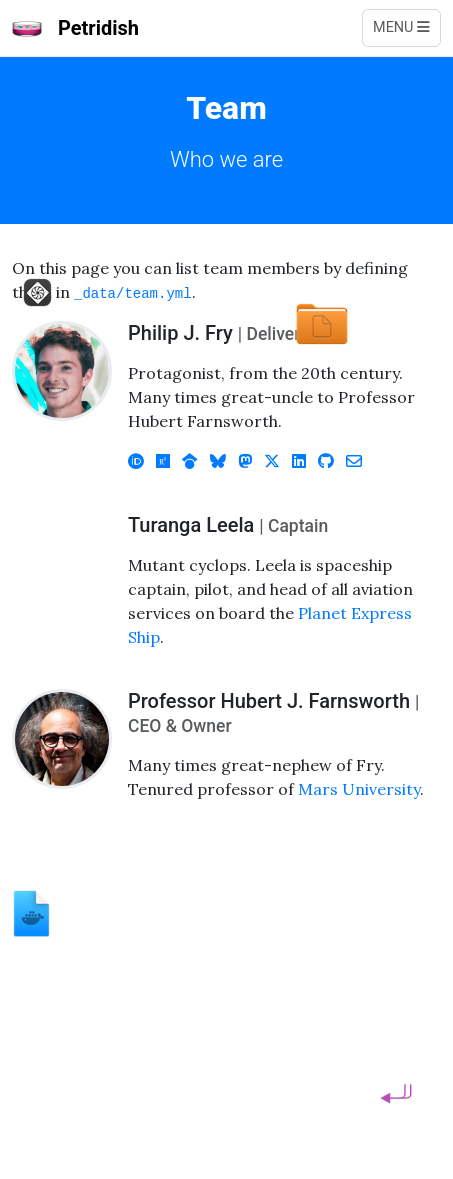  I want to click on a dockerfile or docker configuration file, so click(31, 914).